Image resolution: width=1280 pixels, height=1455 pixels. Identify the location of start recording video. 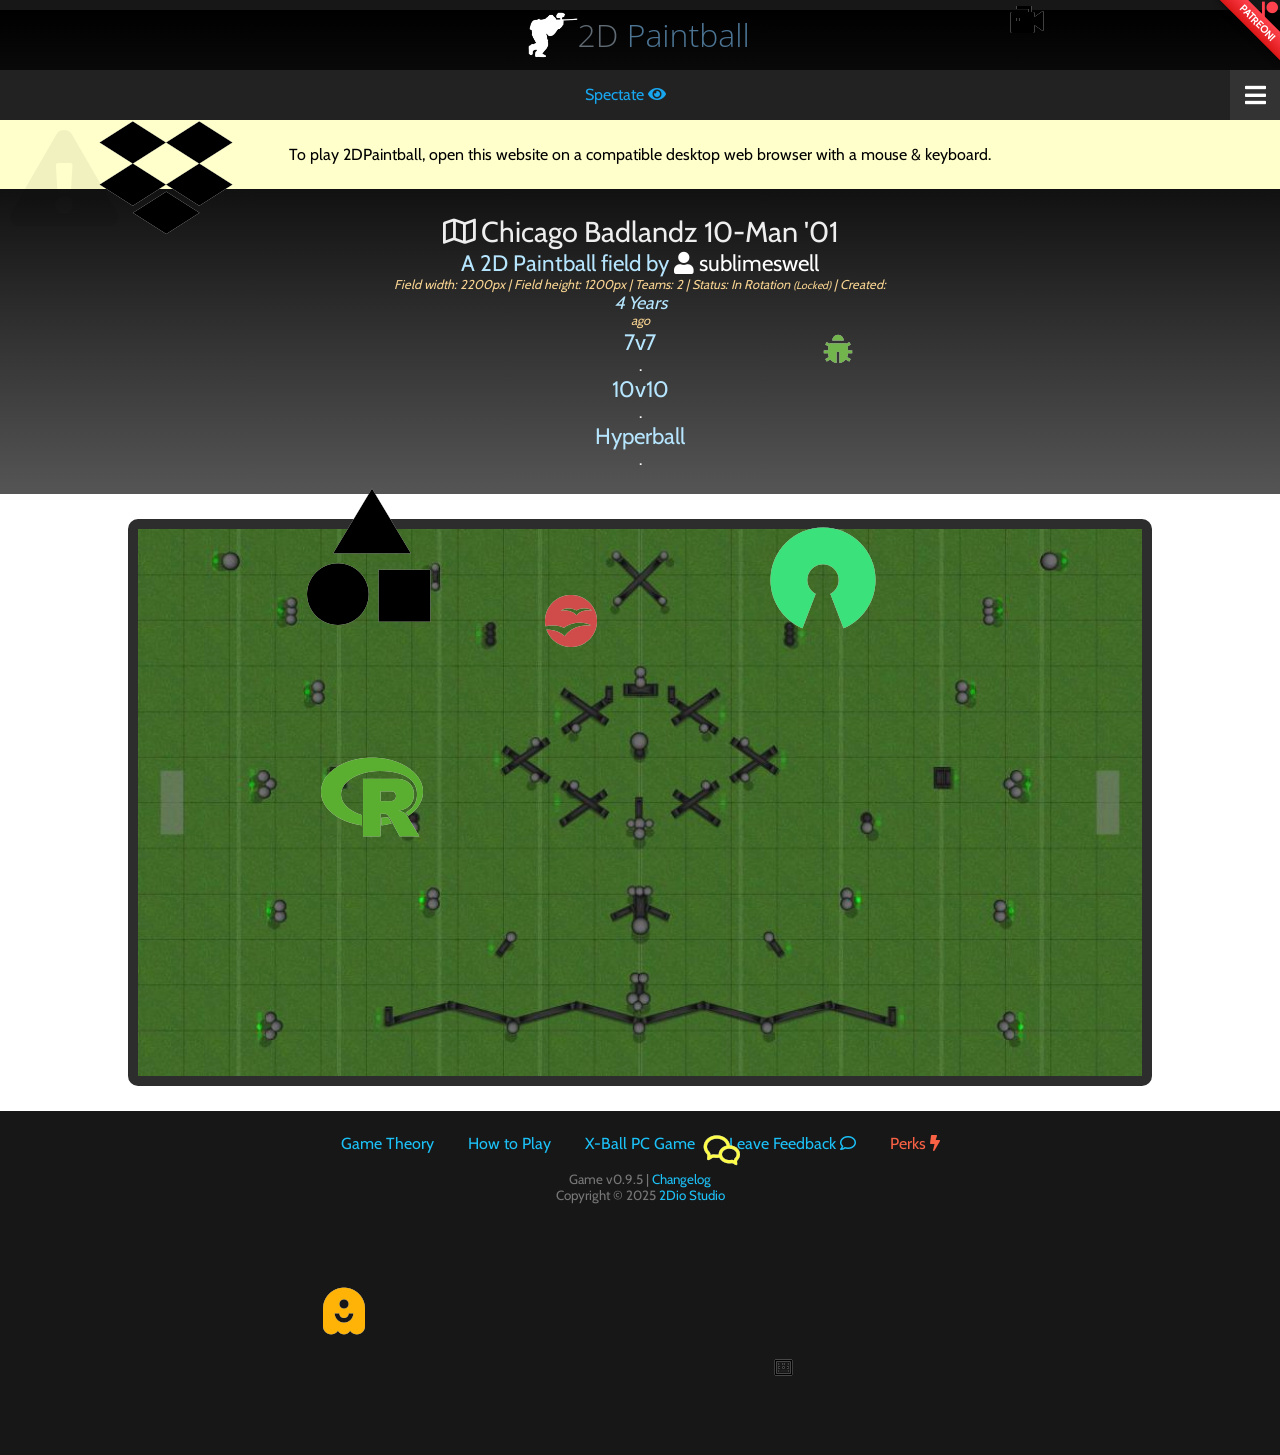
(1027, 21).